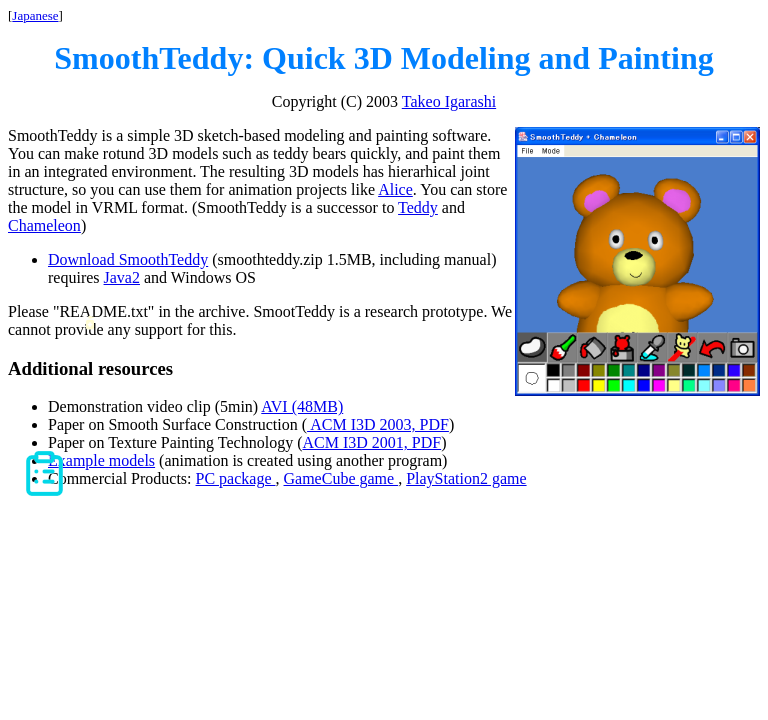 Image resolution: width=768 pixels, height=720 pixels. Describe the element at coordinates (44, 473) in the screenshot. I see `view task list or checklist` at that location.